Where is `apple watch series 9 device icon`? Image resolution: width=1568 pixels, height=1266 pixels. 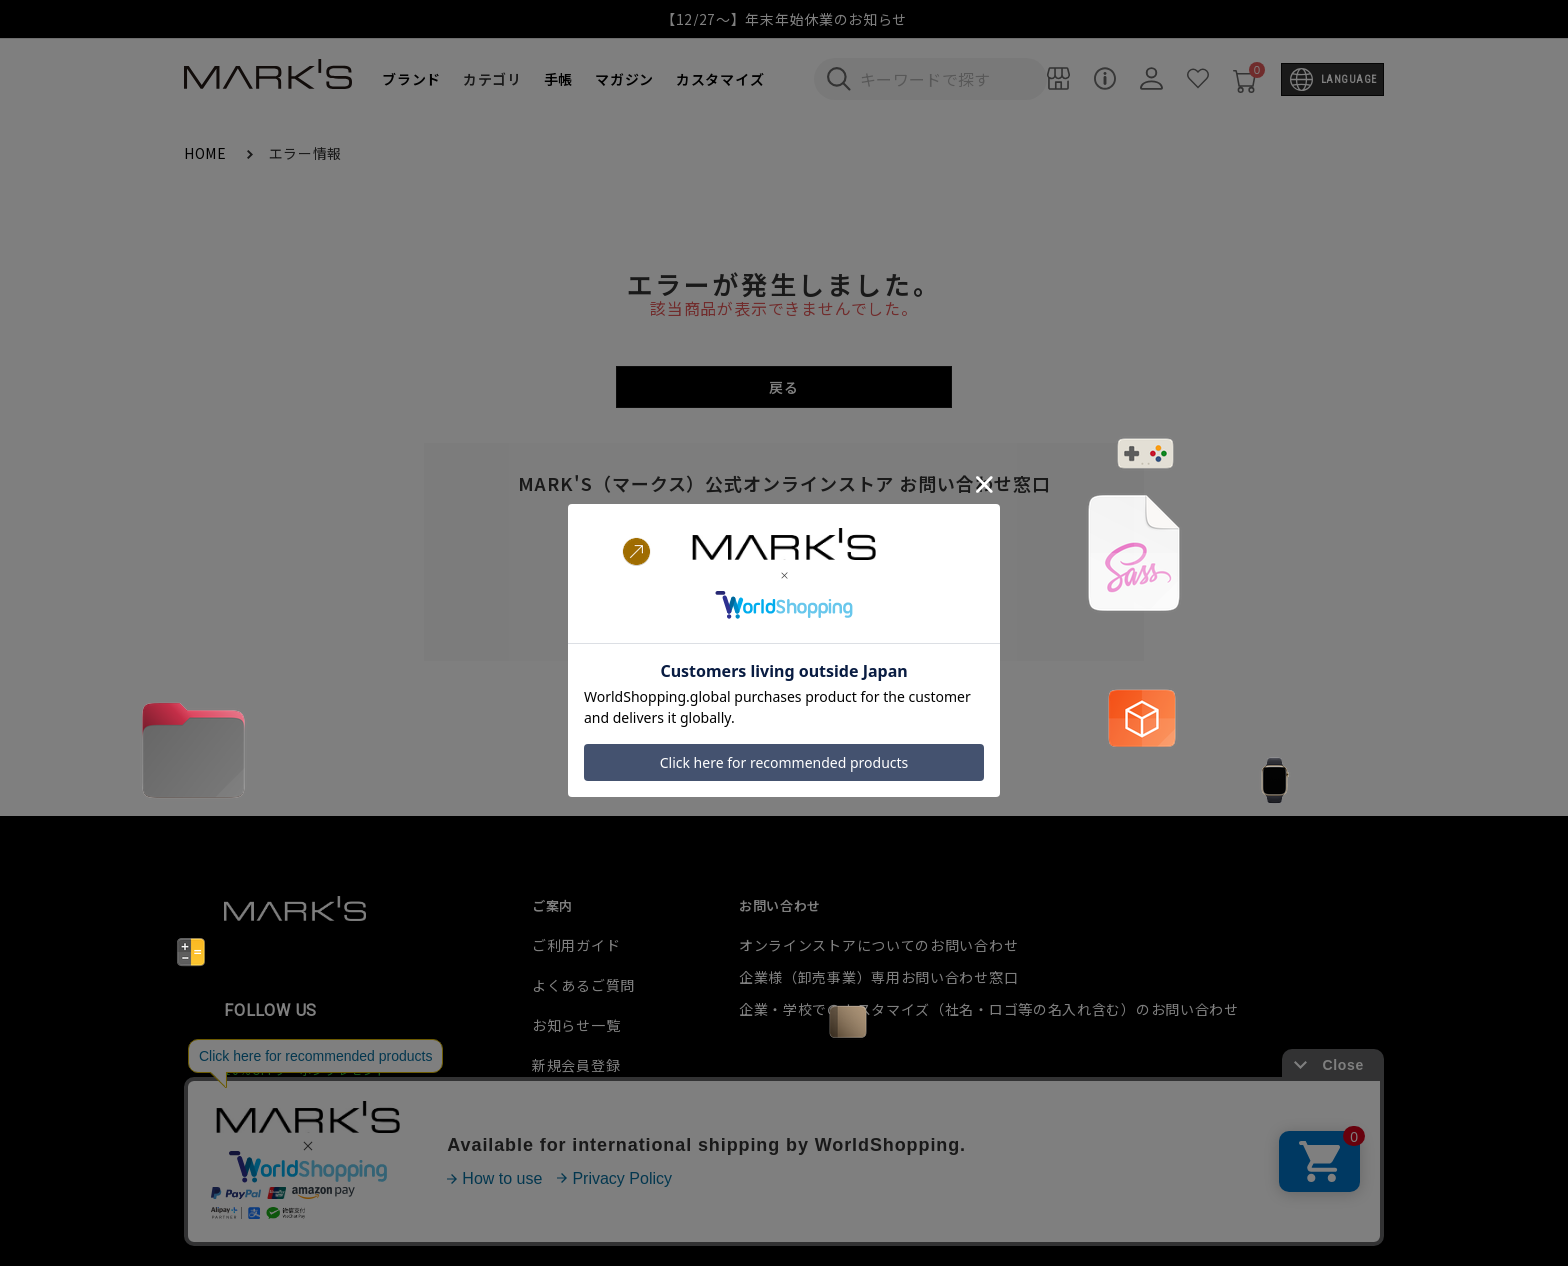
apple watch series 9 device icon is located at coordinates (1274, 780).